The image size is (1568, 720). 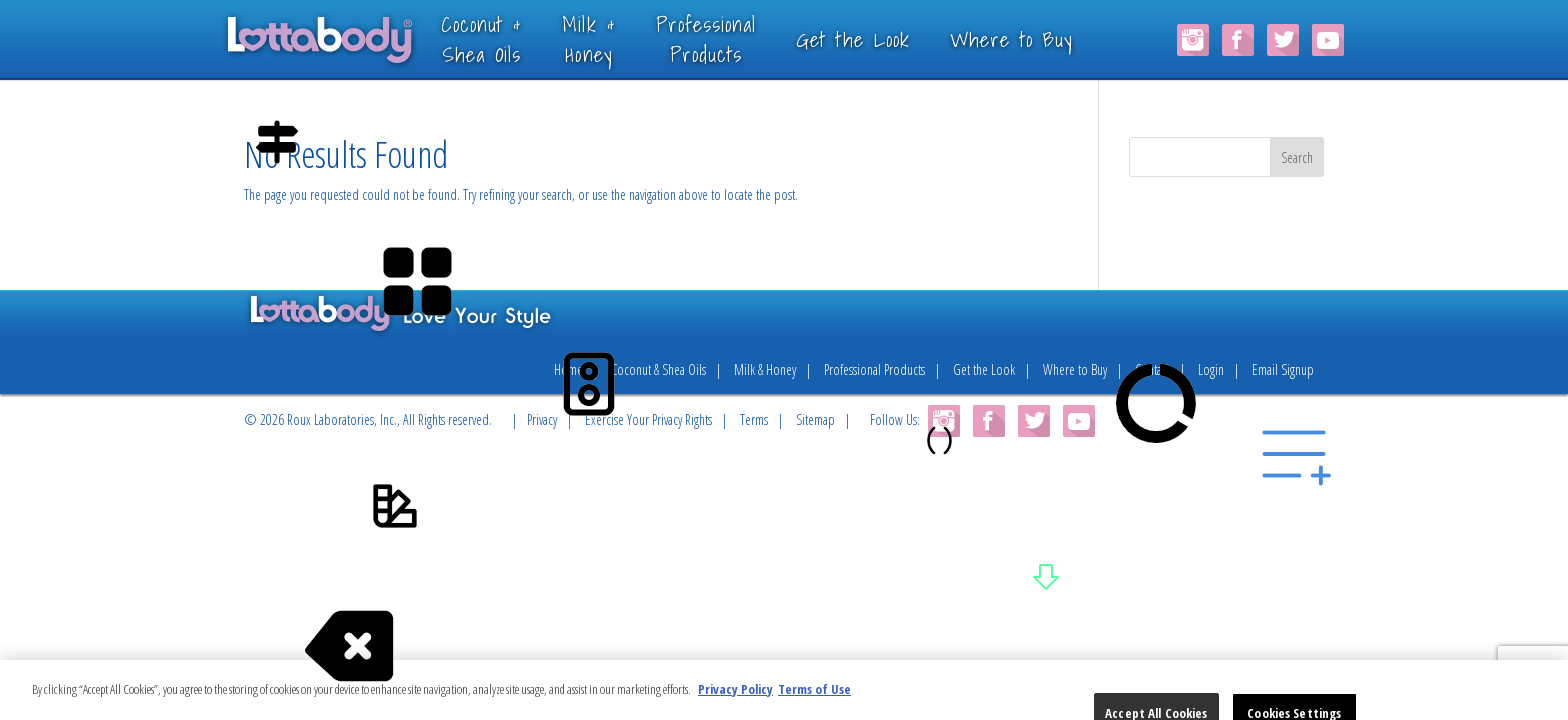 What do you see at coordinates (1294, 454) in the screenshot?
I see `add a new item to the list` at bounding box center [1294, 454].